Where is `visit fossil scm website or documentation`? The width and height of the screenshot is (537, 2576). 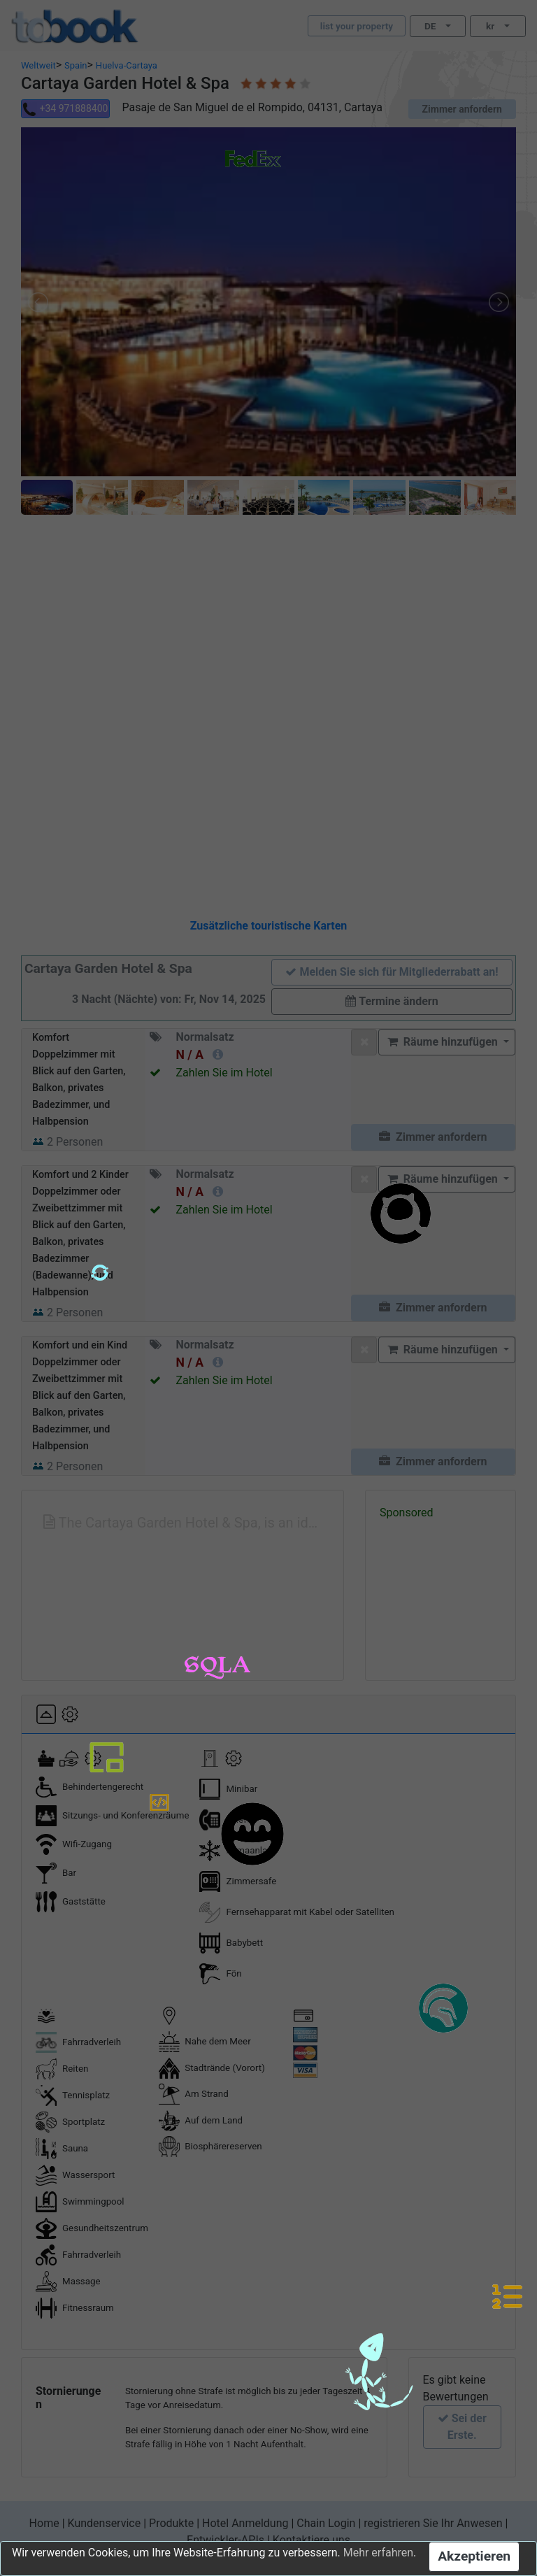
visit fossil scm website or documentation is located at coordinates (379, 2372).